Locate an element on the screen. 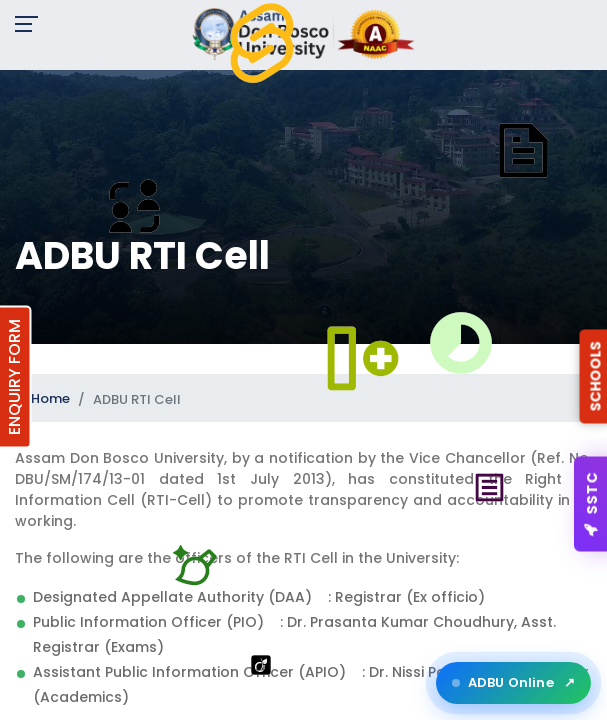 The width and height of the screenshot is (607, 720). insert a new column to the right is located at coordinates (359, 358).